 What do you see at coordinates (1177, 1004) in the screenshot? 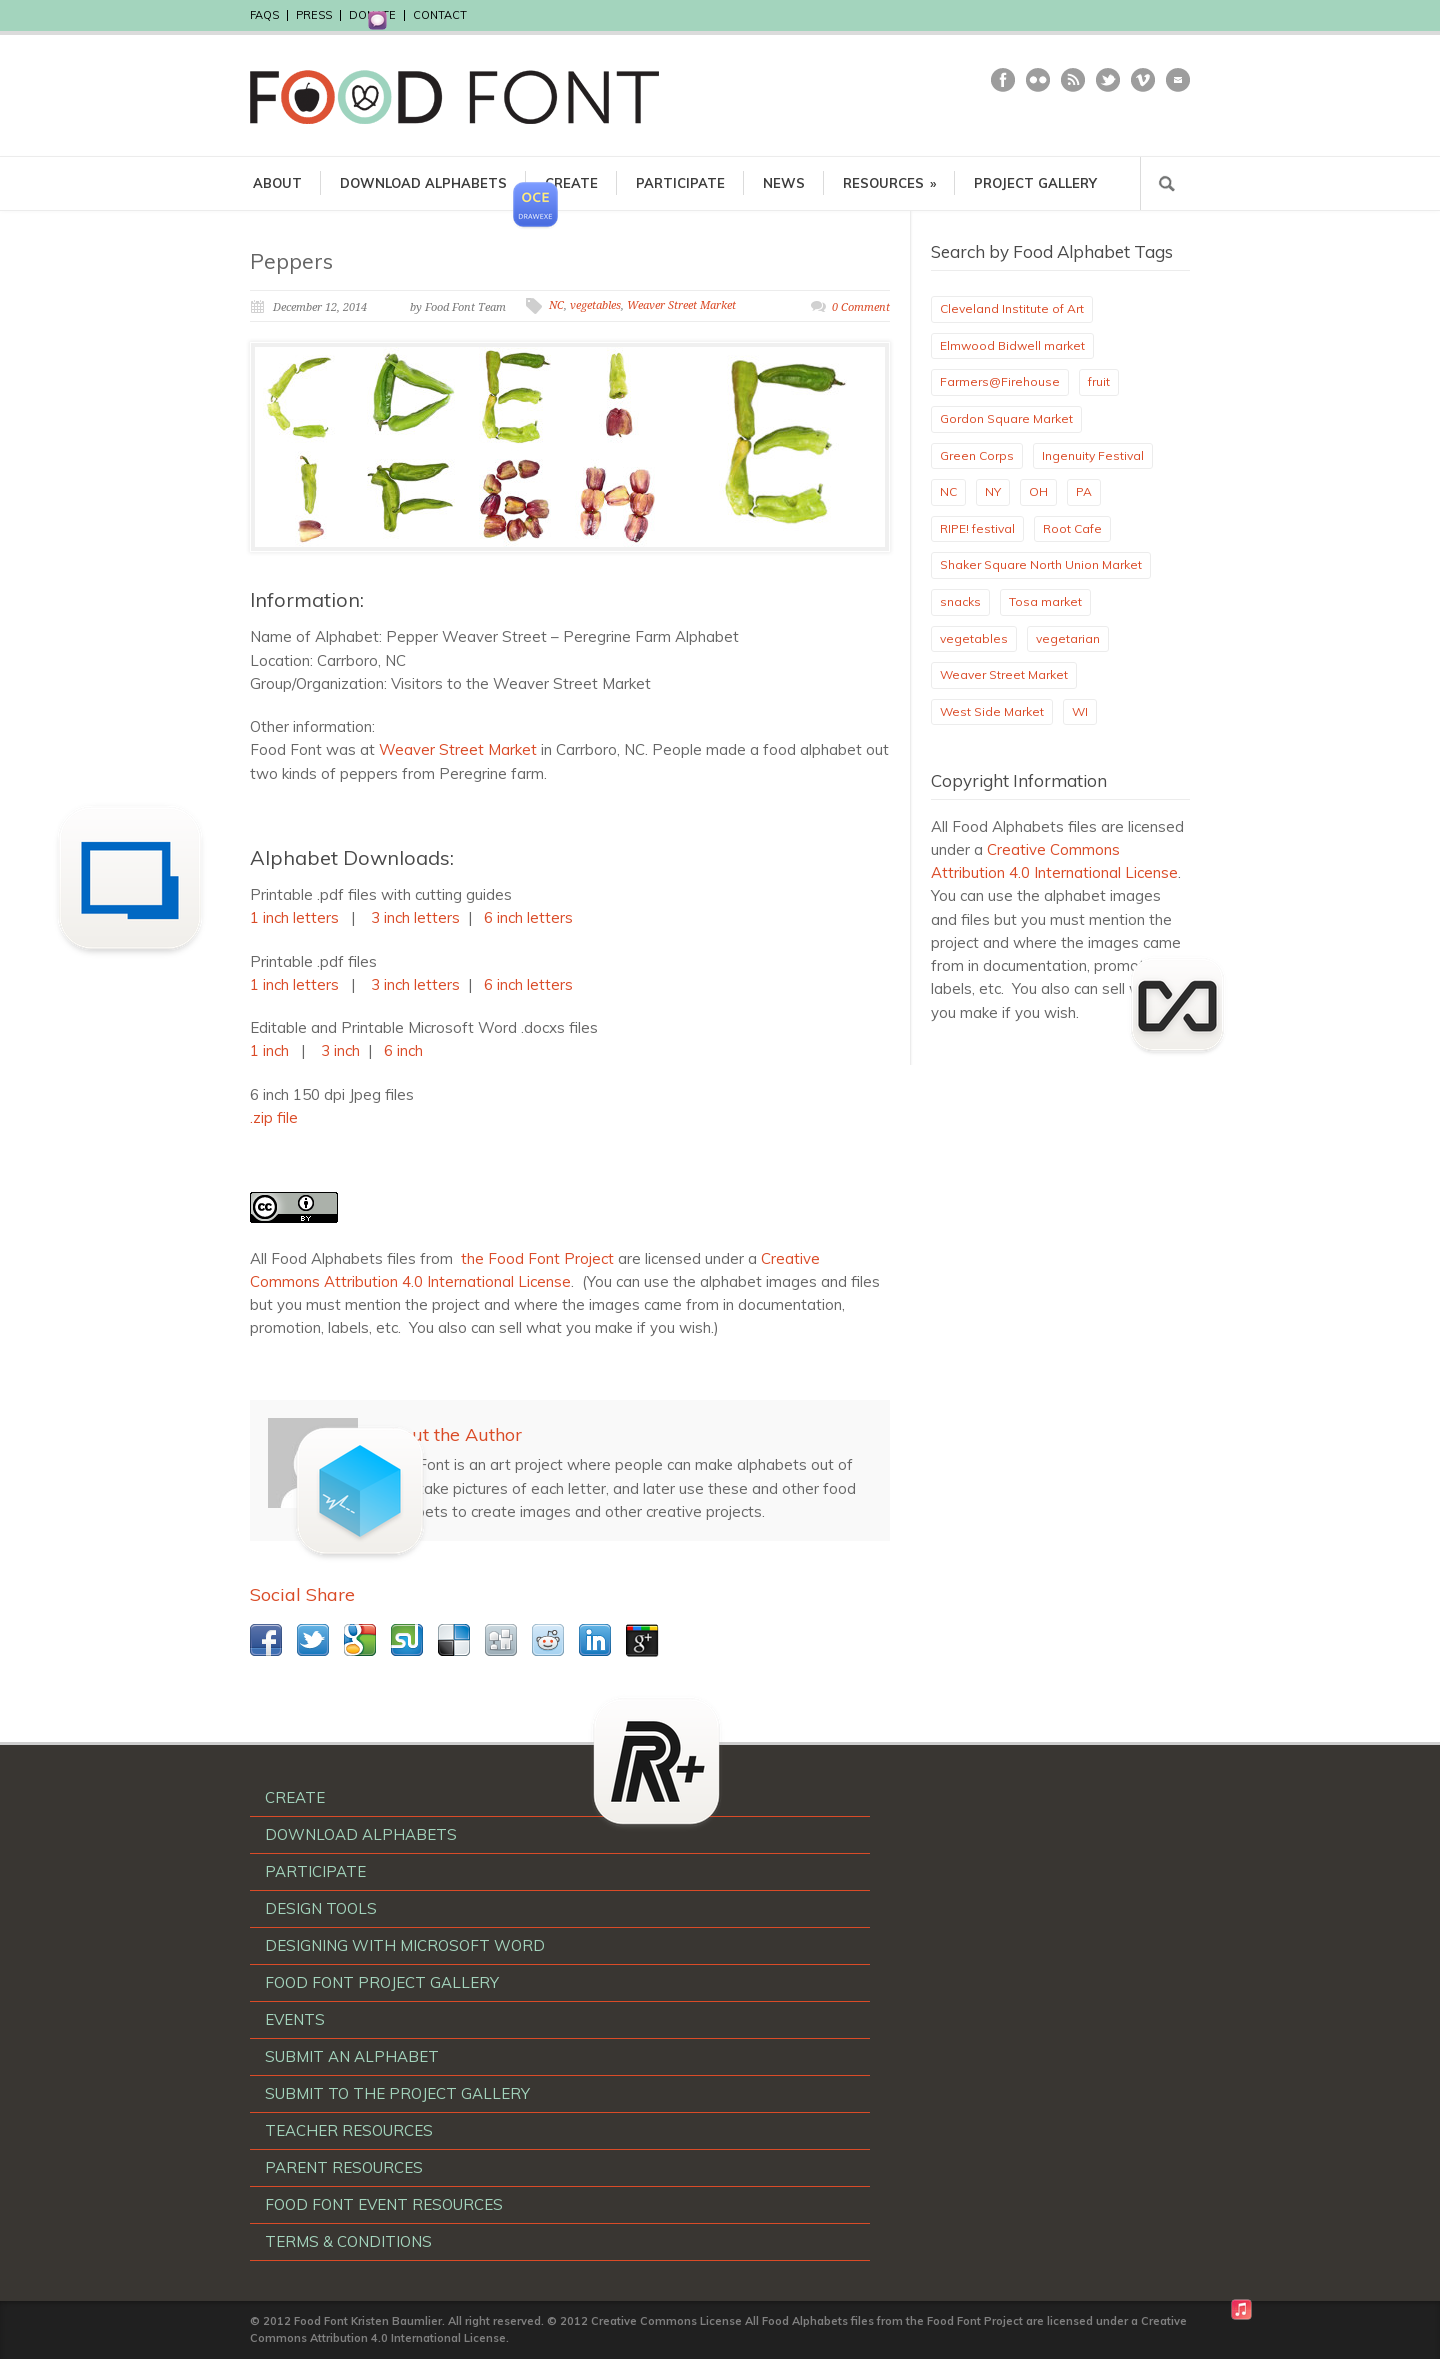
I see `open AnythingLLM app` at bounding box center [1177, 1004].